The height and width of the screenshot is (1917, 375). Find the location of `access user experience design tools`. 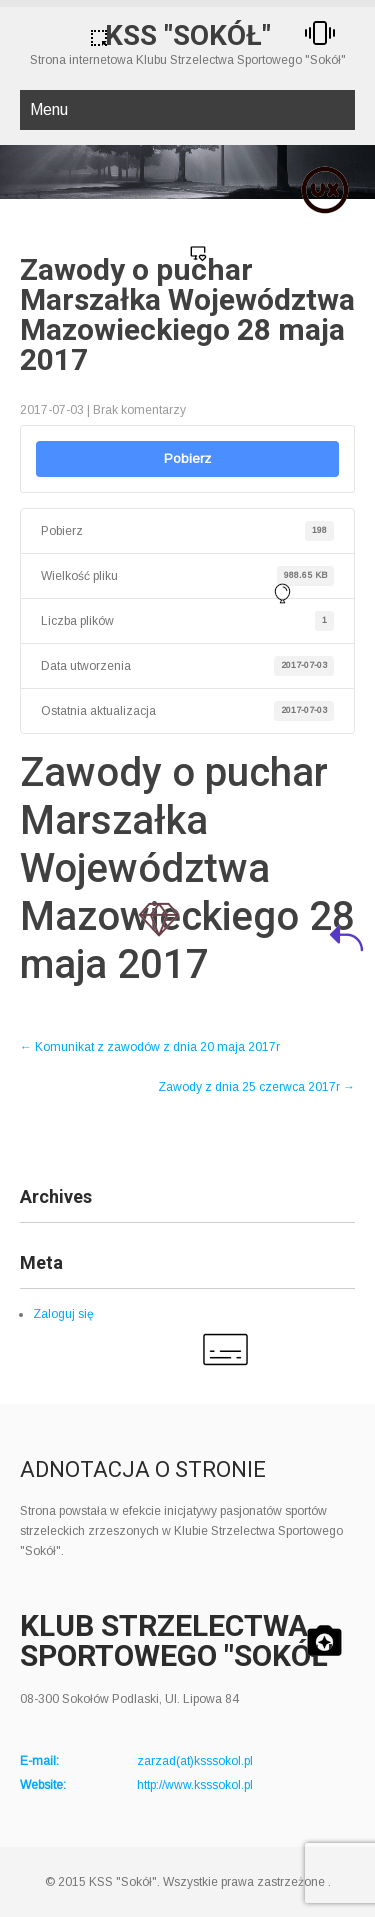

access user experience design tools is located at coordinates (325, 190).